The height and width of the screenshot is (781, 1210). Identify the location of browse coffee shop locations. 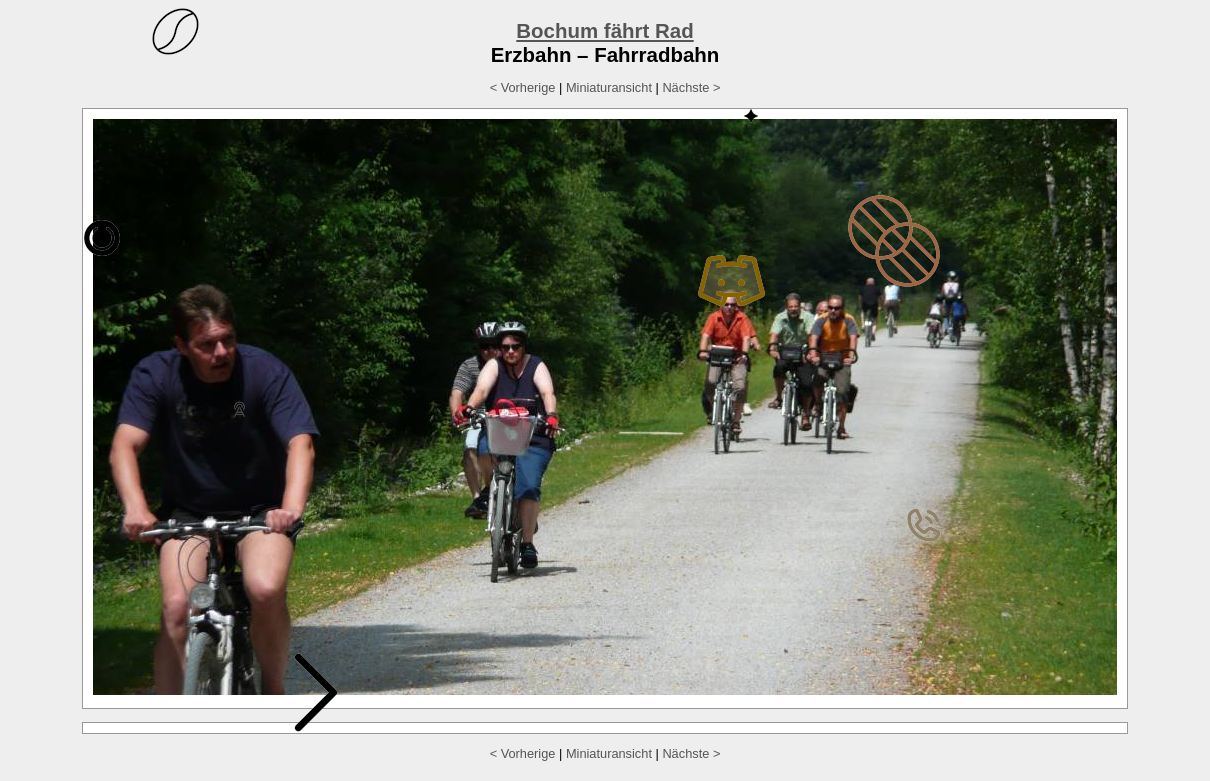
(175, 31).